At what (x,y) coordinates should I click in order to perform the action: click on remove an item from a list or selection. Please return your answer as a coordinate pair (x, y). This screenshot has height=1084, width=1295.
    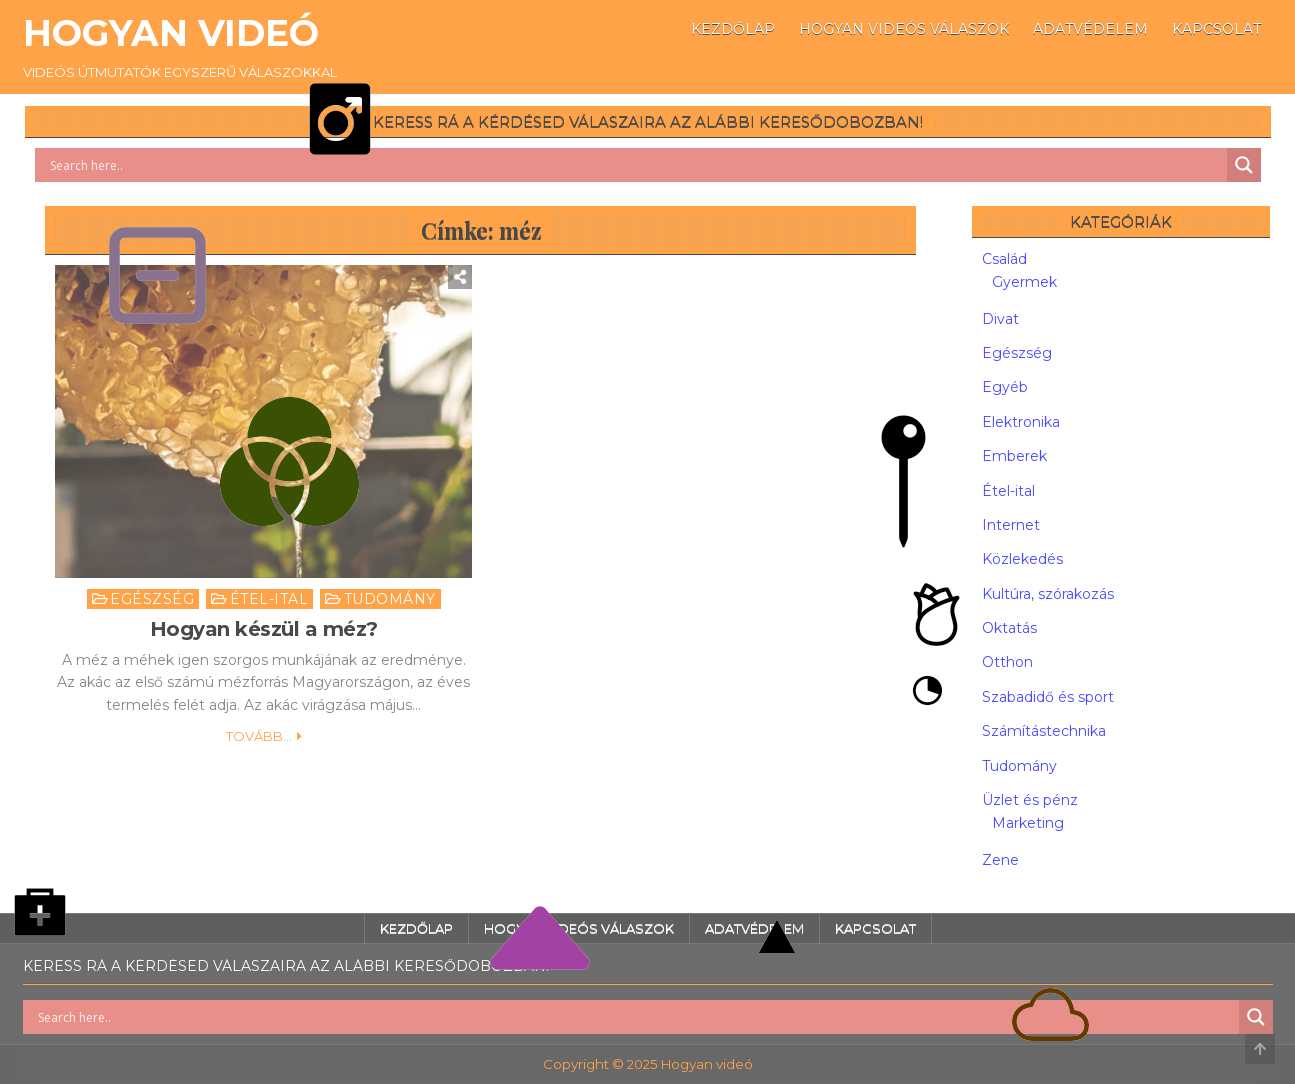
    Looking at the image, I should click on (157, 275).